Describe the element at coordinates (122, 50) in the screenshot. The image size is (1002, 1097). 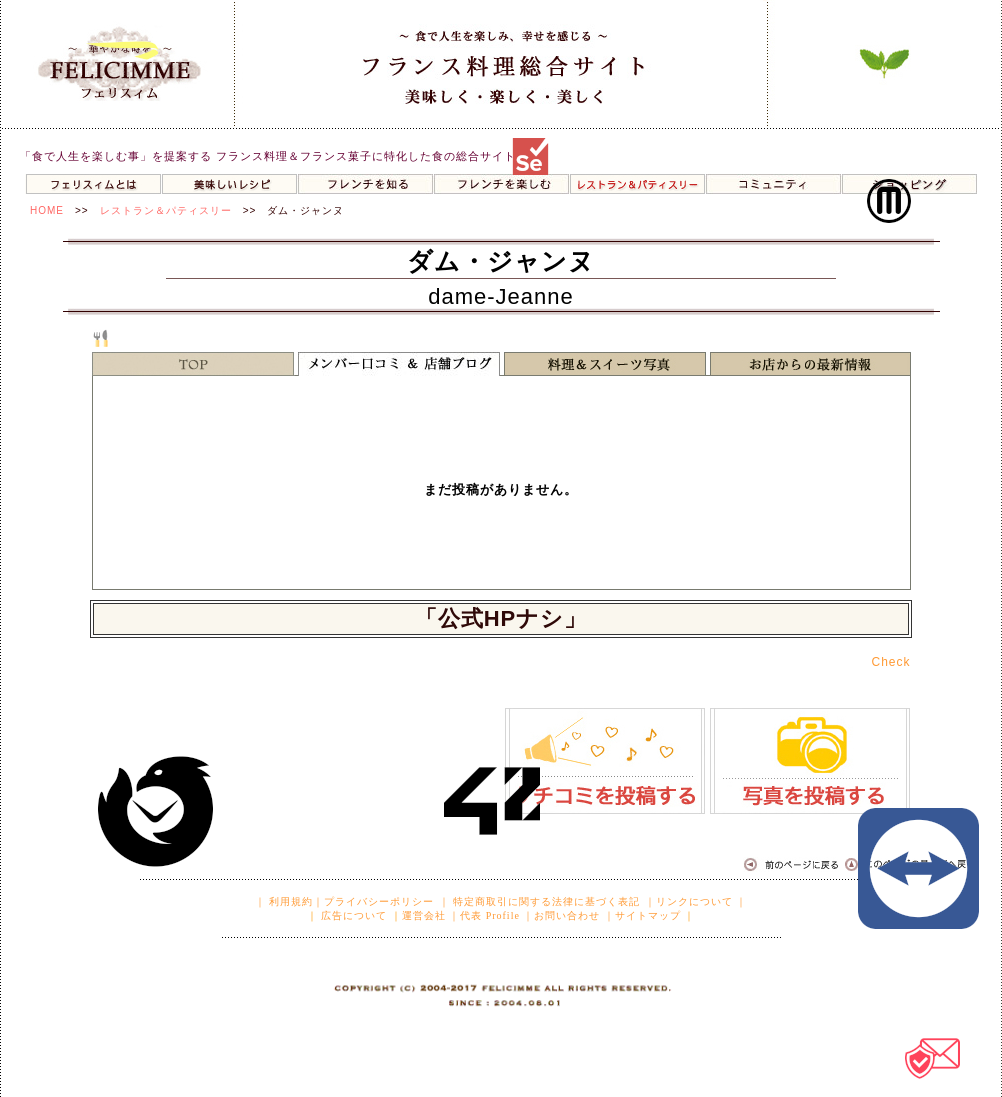
I see `british airways app or website` at that location.